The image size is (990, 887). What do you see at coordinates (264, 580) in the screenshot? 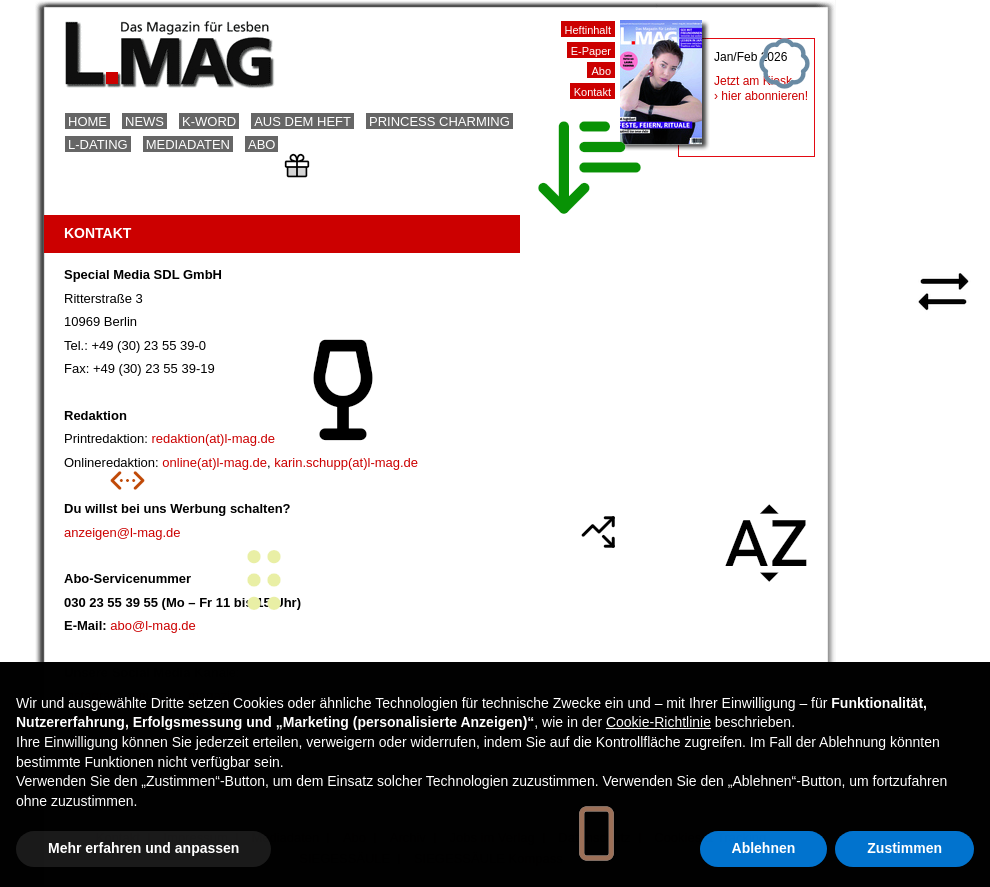
I see `drag to reorder items` at bounding box center [264, 580].